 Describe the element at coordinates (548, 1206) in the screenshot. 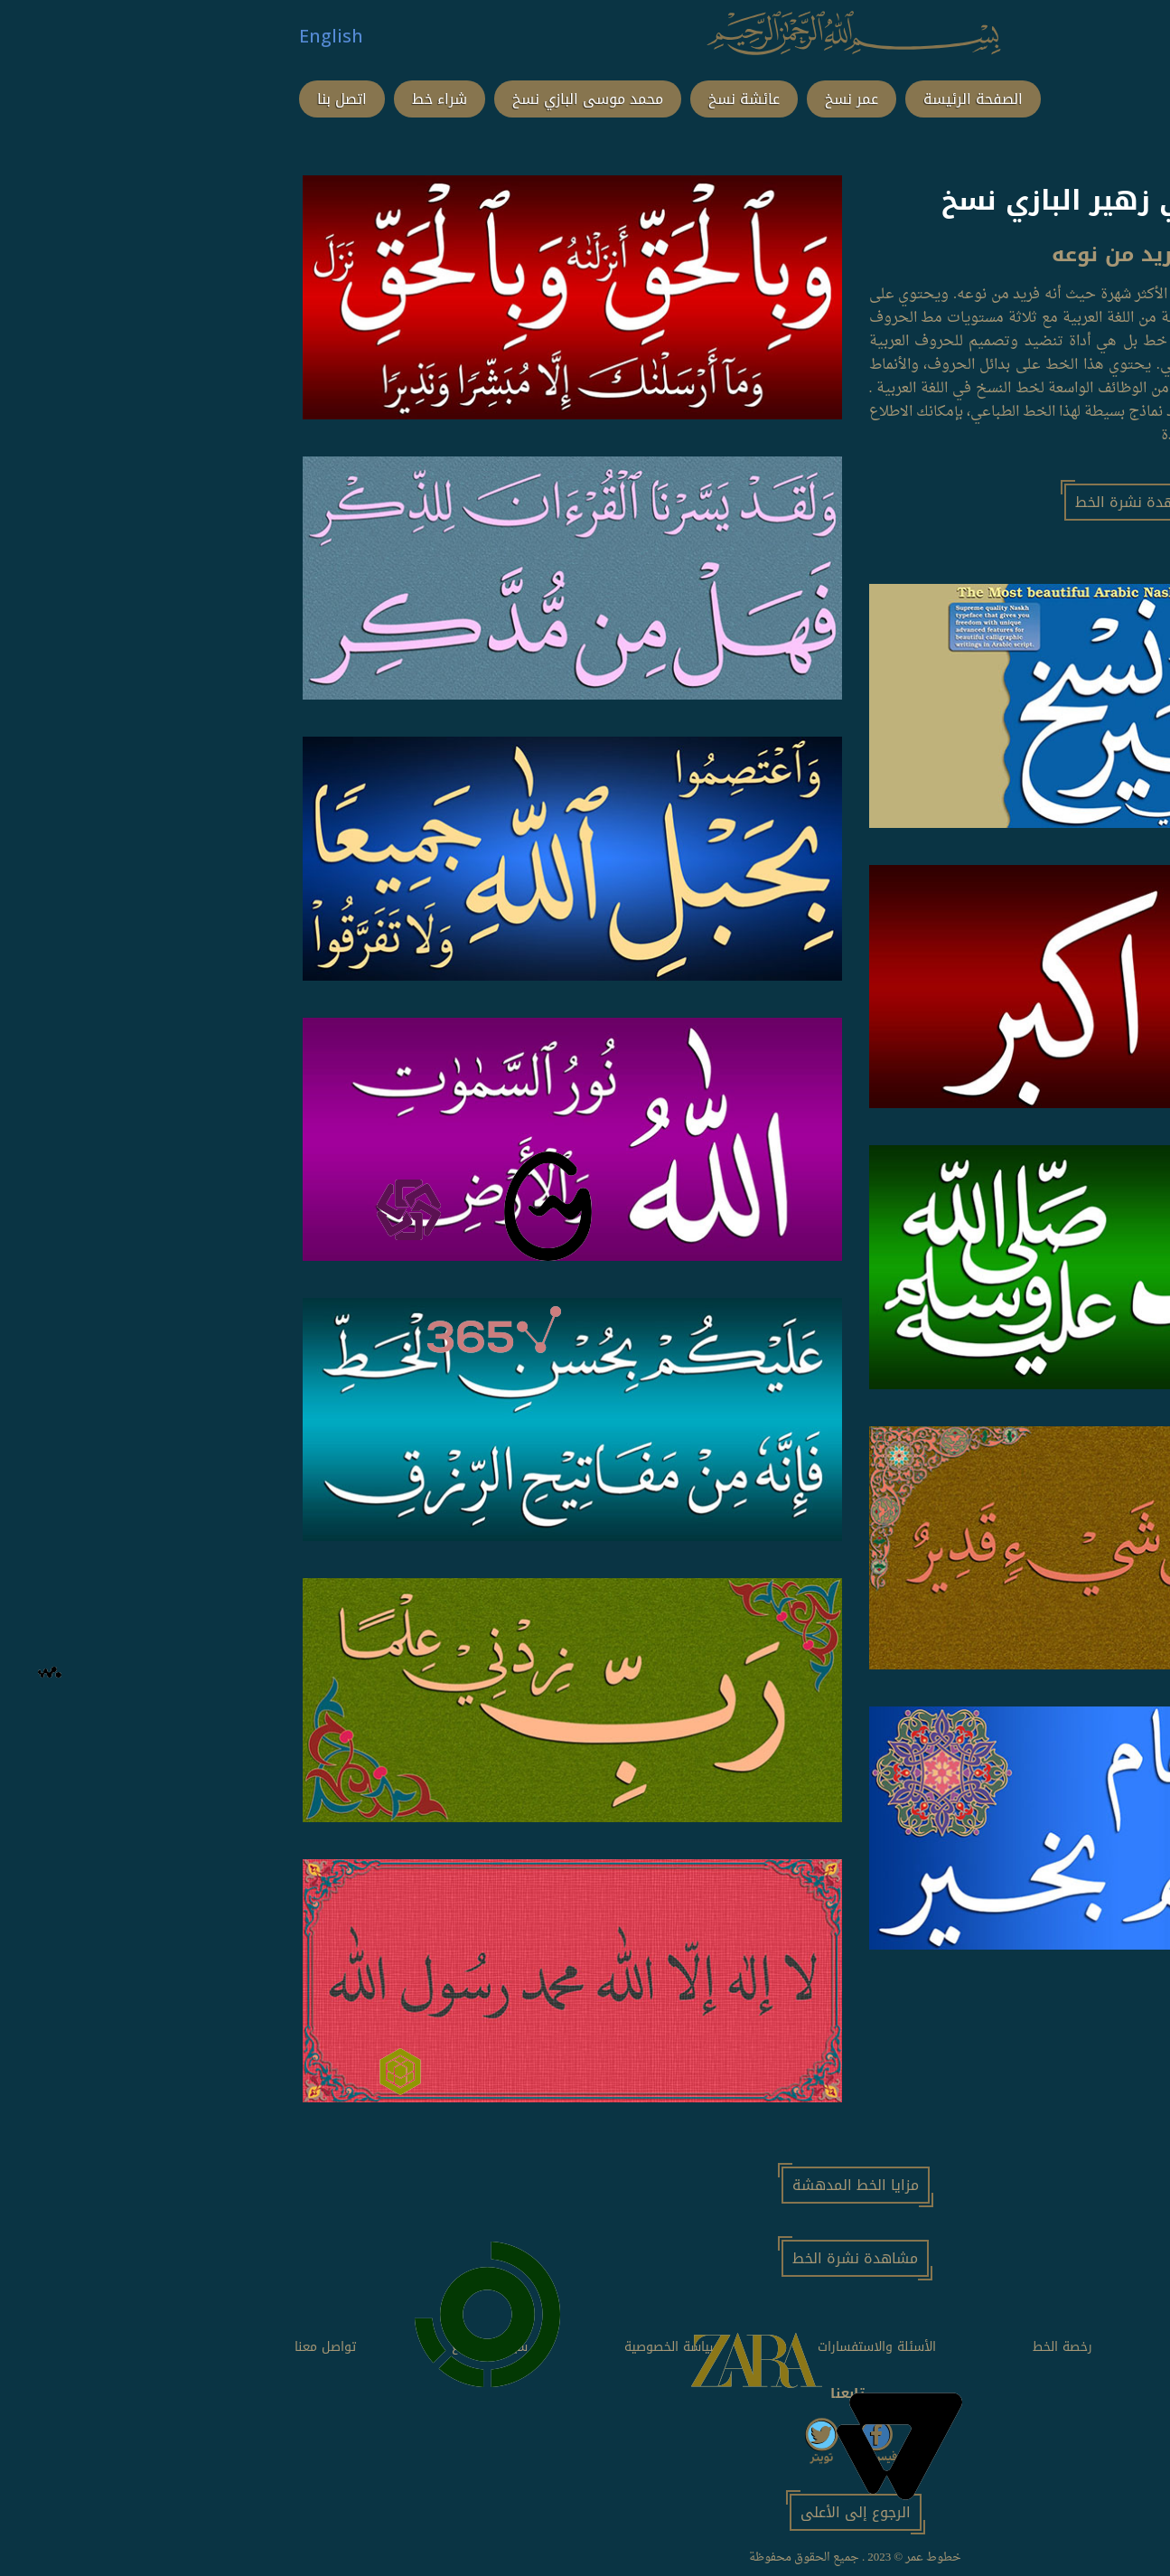

I see `open wegame gaming platform` at that location.